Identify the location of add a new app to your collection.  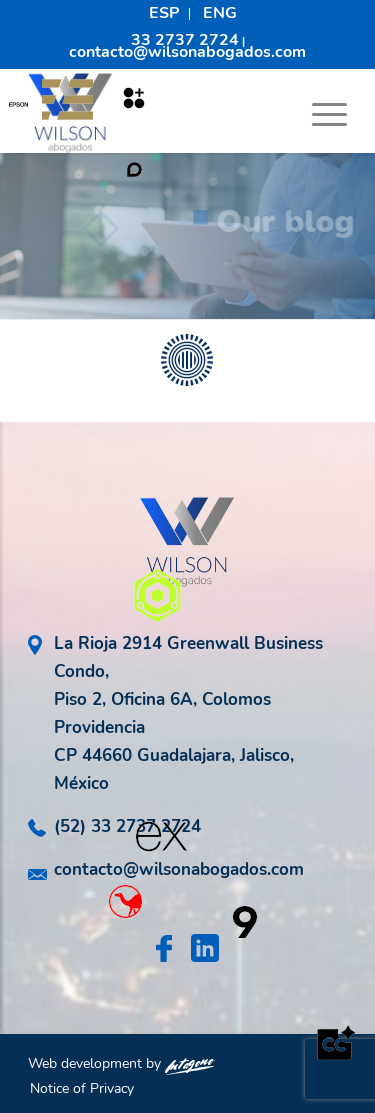
(134, 98).